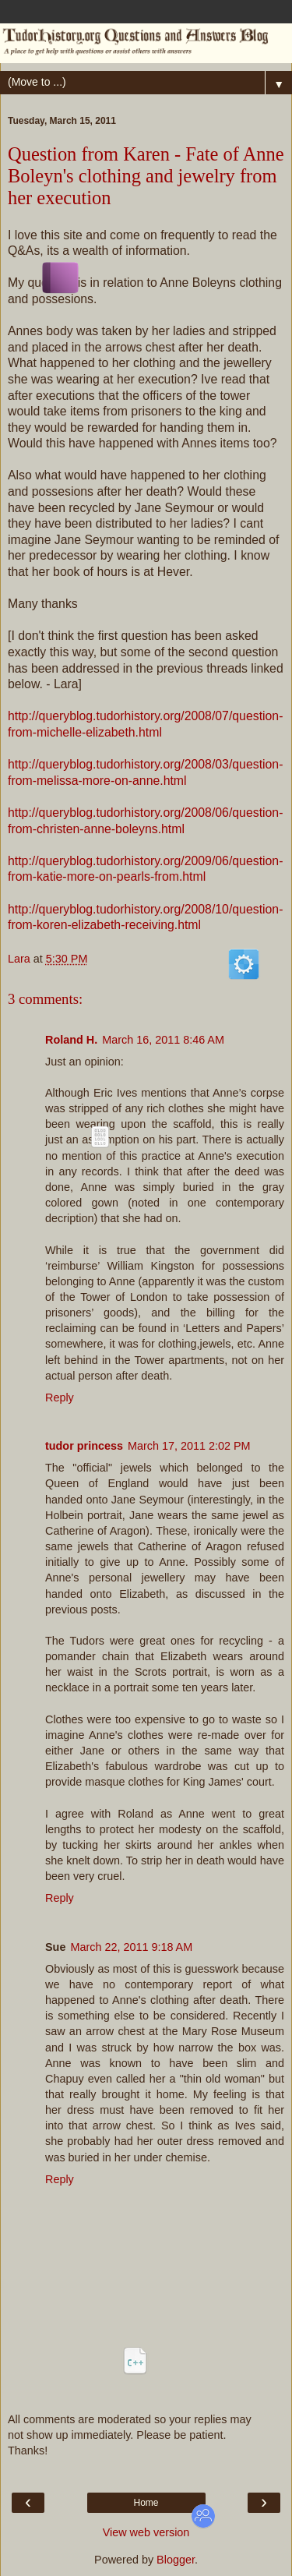 This screenshot has height=2576, width=292. I want to click on ms-dos or windows executable file, so click(244, 964).